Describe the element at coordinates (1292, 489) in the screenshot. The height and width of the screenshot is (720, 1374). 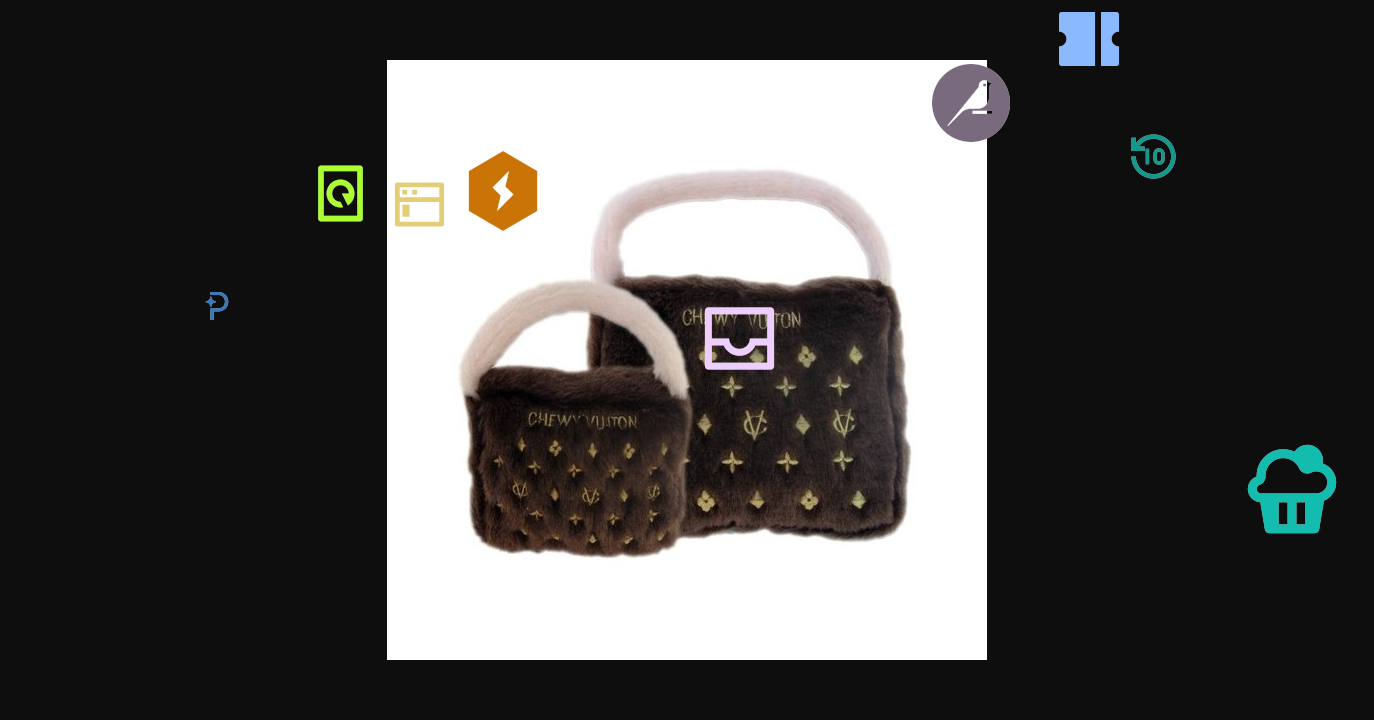
I see `view birthday or celebration notifications` at that location.